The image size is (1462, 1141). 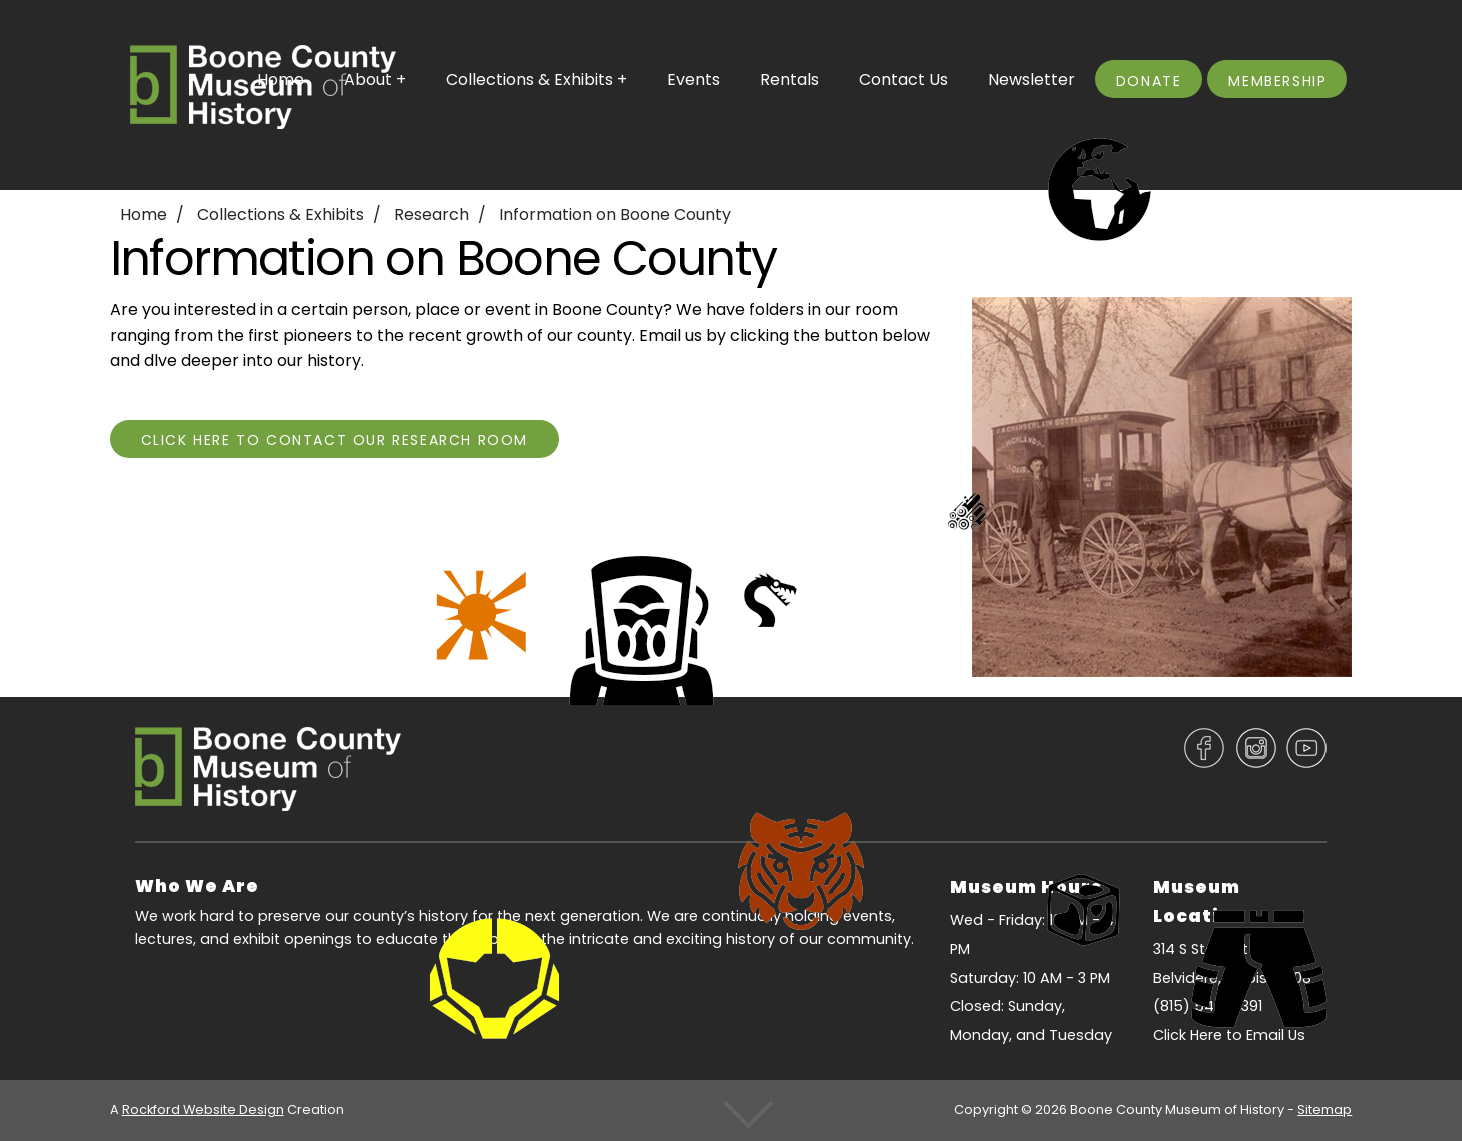 What do you see at coordinates (1259, 969) in the screenshot?
I see `select shorts or casual clothing option` at bounding box center [1259, 969].